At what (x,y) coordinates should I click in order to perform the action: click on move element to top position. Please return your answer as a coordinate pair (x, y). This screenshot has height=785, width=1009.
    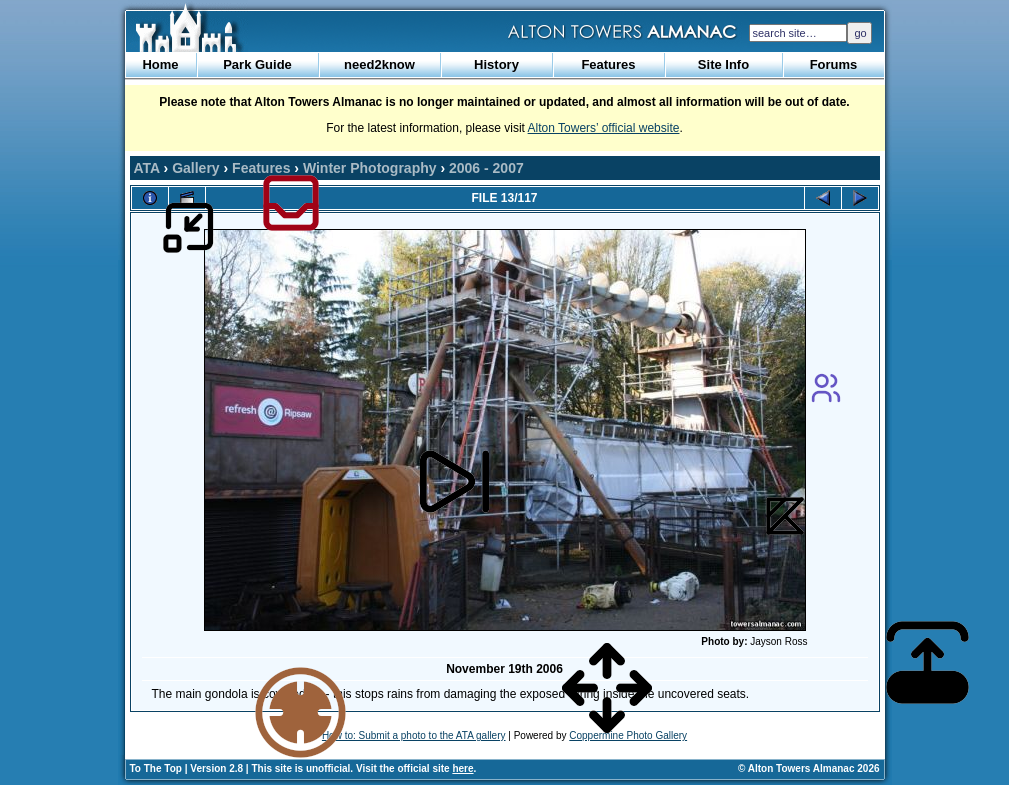
    Looking at the image, I should click on (927, 662).